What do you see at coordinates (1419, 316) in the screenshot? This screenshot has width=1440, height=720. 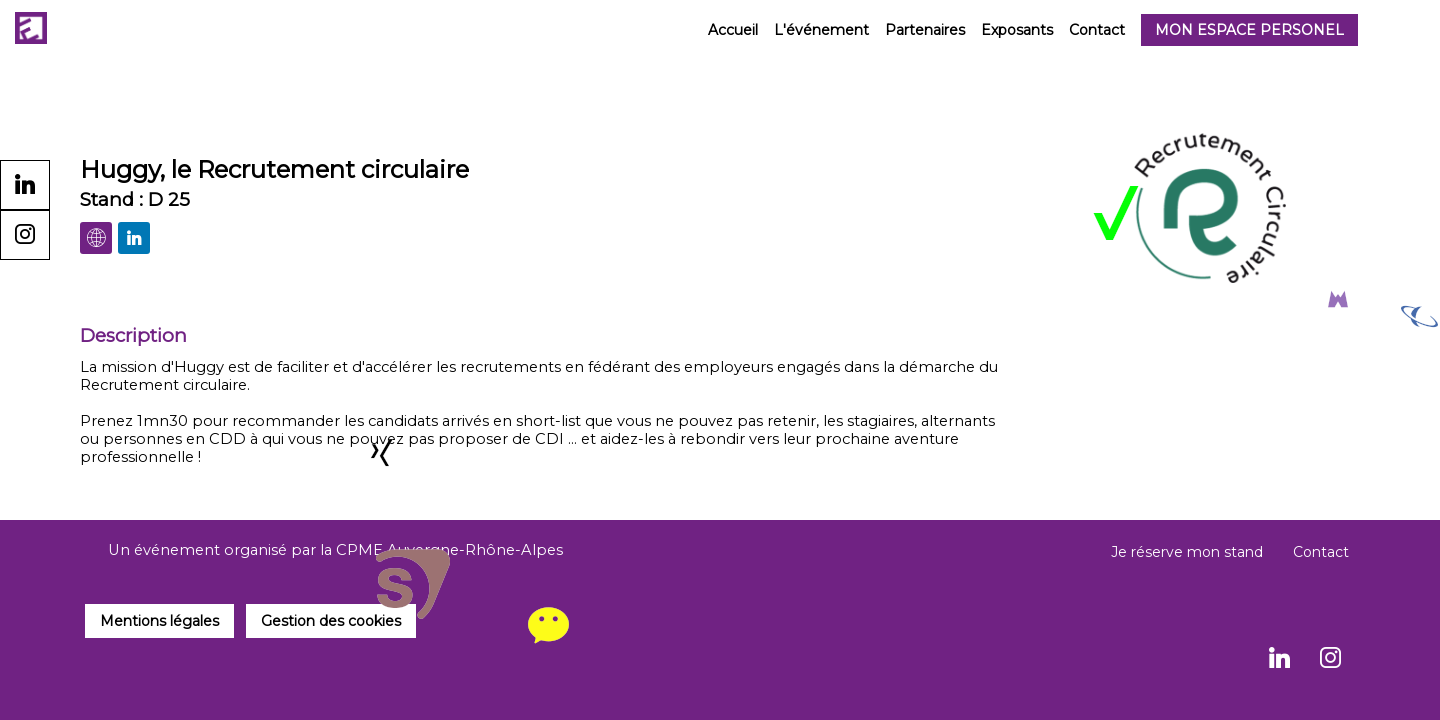 I see `saturn brand logo` at bounding box center [1419, 316].